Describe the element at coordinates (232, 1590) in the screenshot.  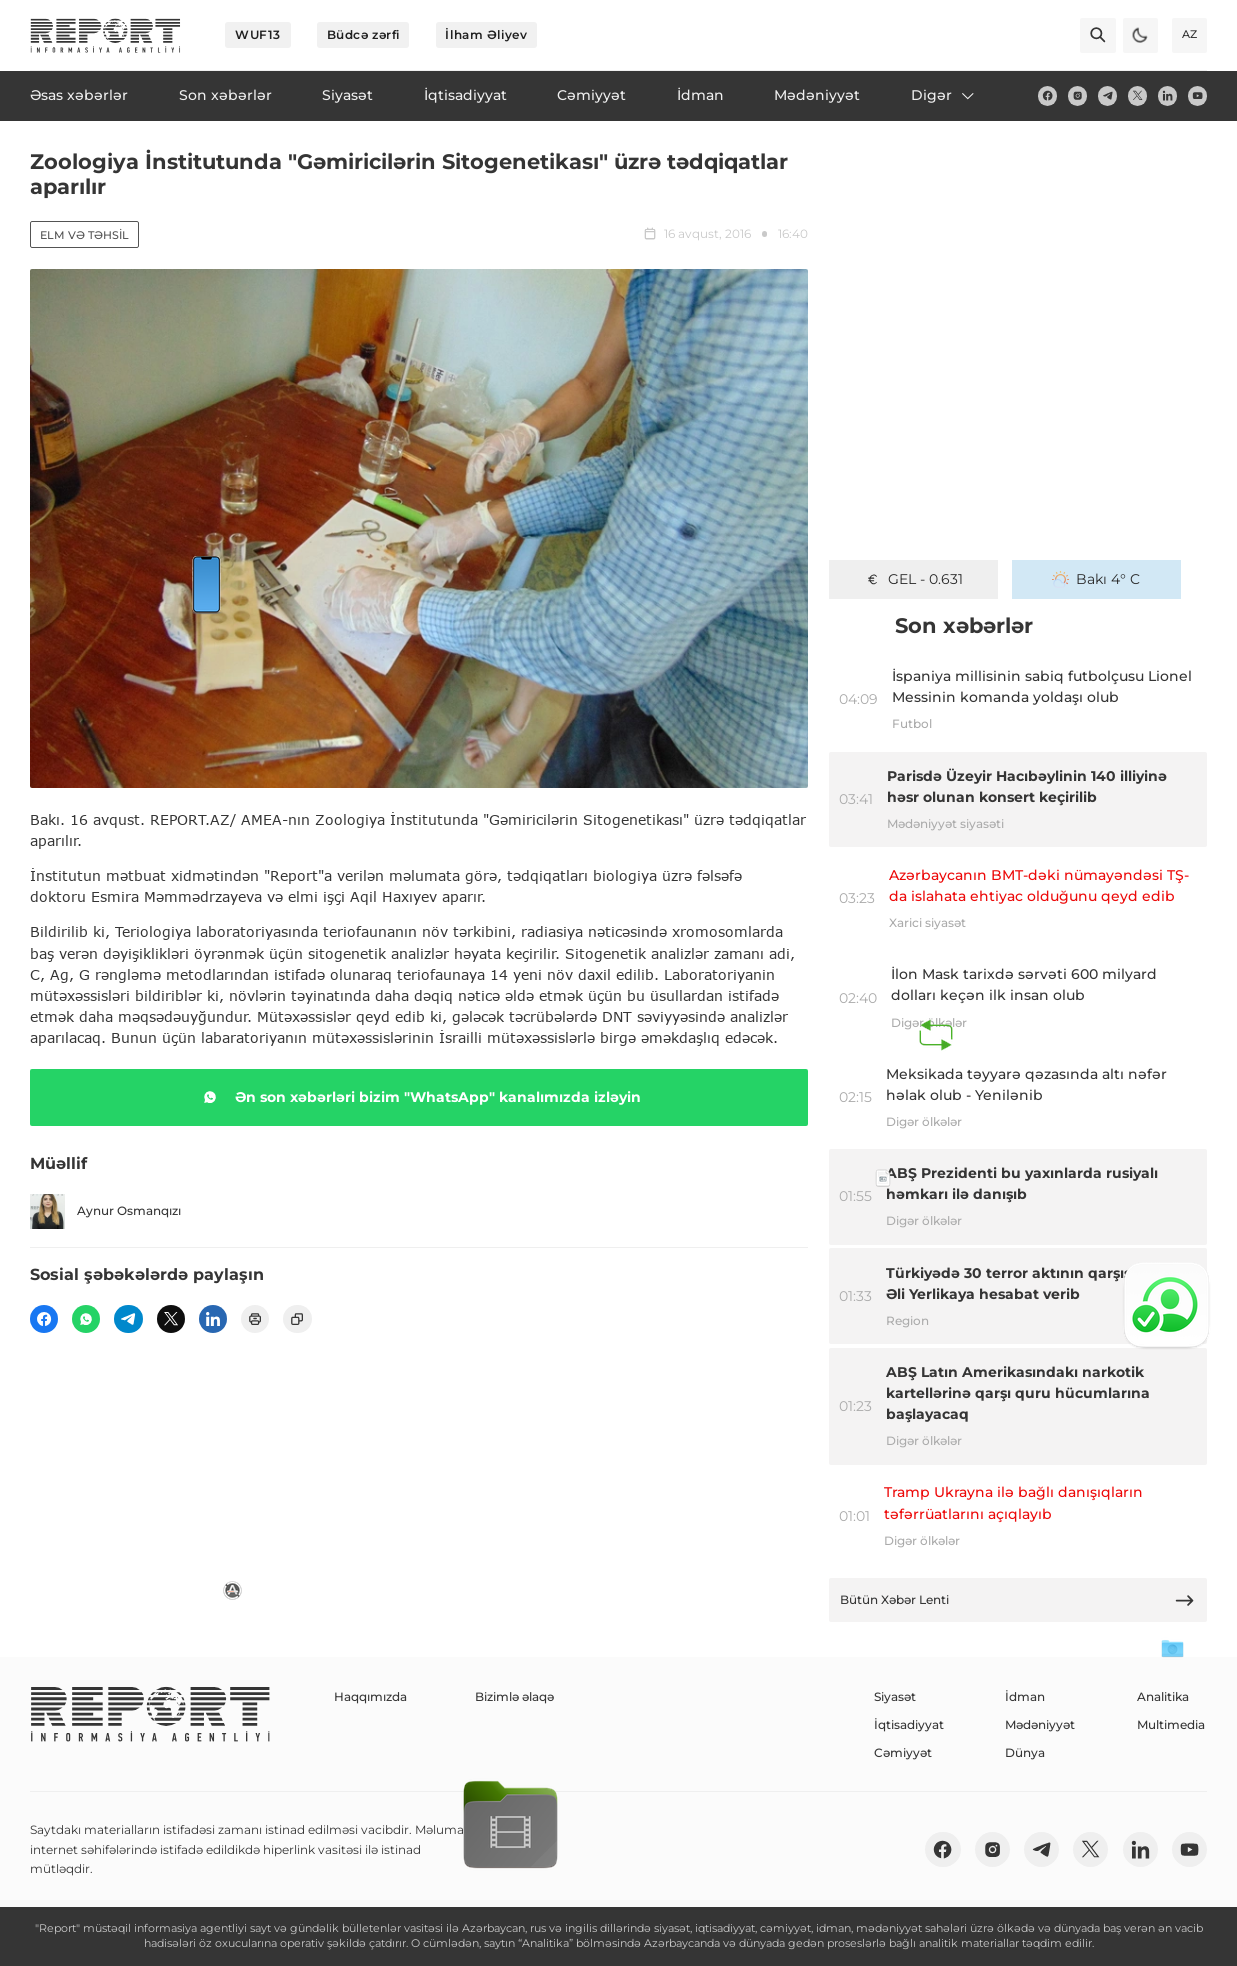
I see `open the software updater application` at that location.